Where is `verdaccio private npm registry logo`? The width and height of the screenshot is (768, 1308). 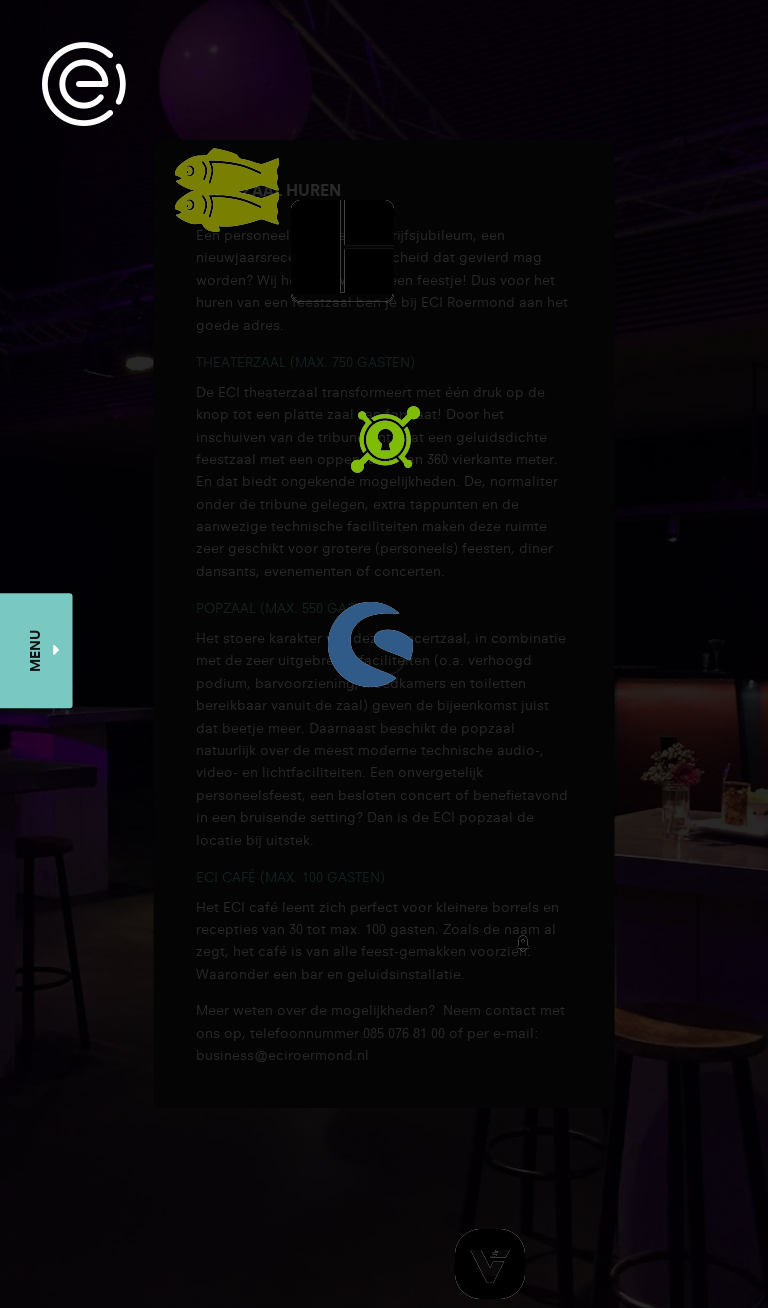 verdaccio private npm registry logo is located at coordinates (490, 1264).